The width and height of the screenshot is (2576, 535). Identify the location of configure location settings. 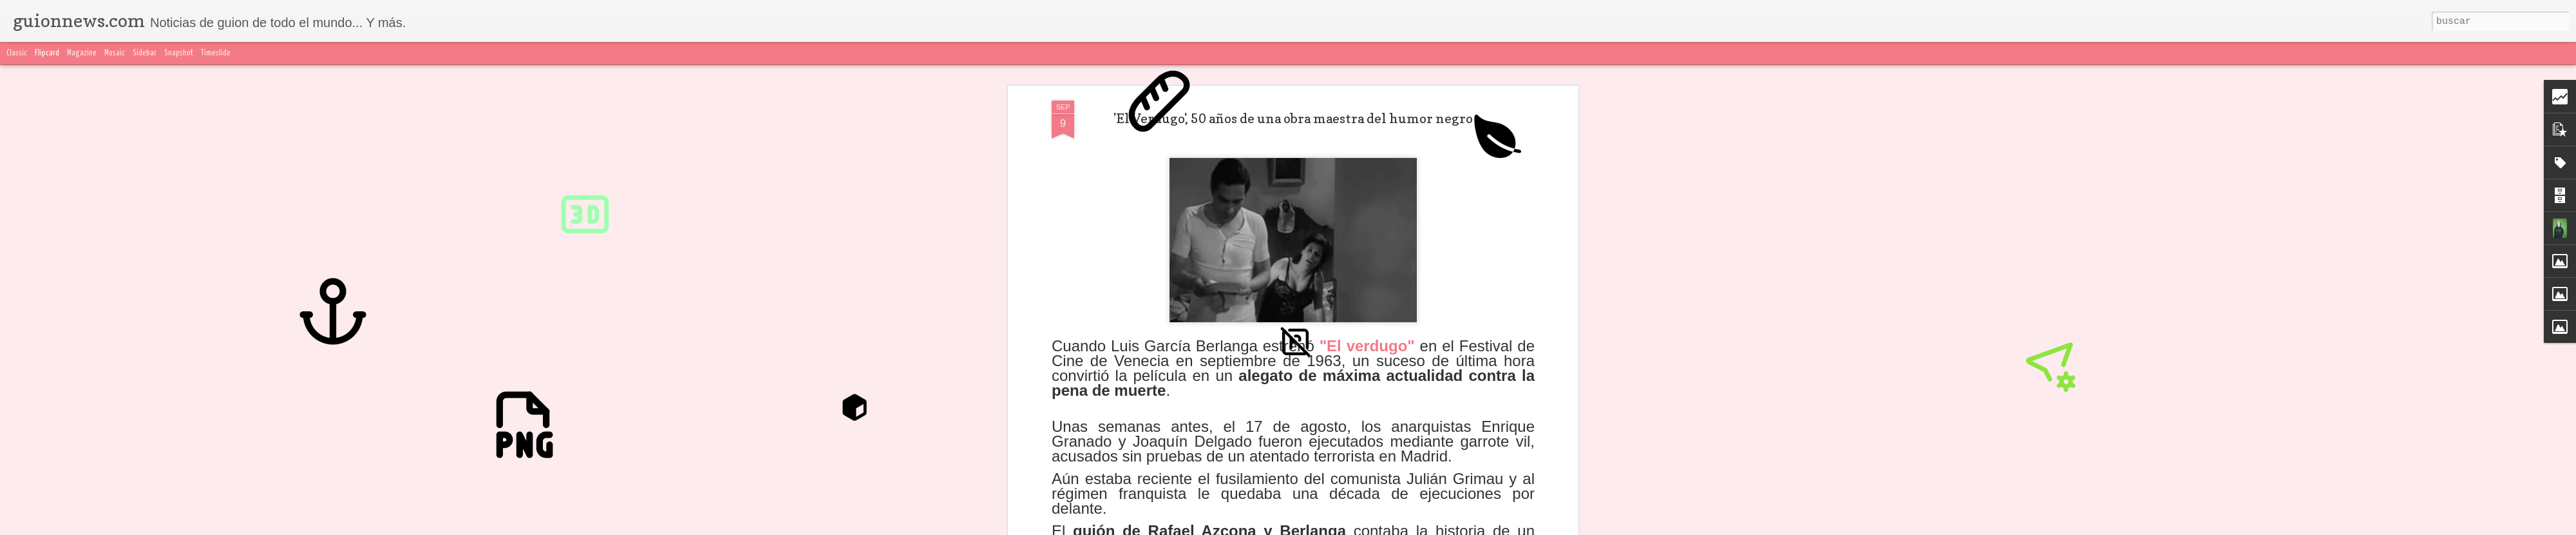
(2050, 365).